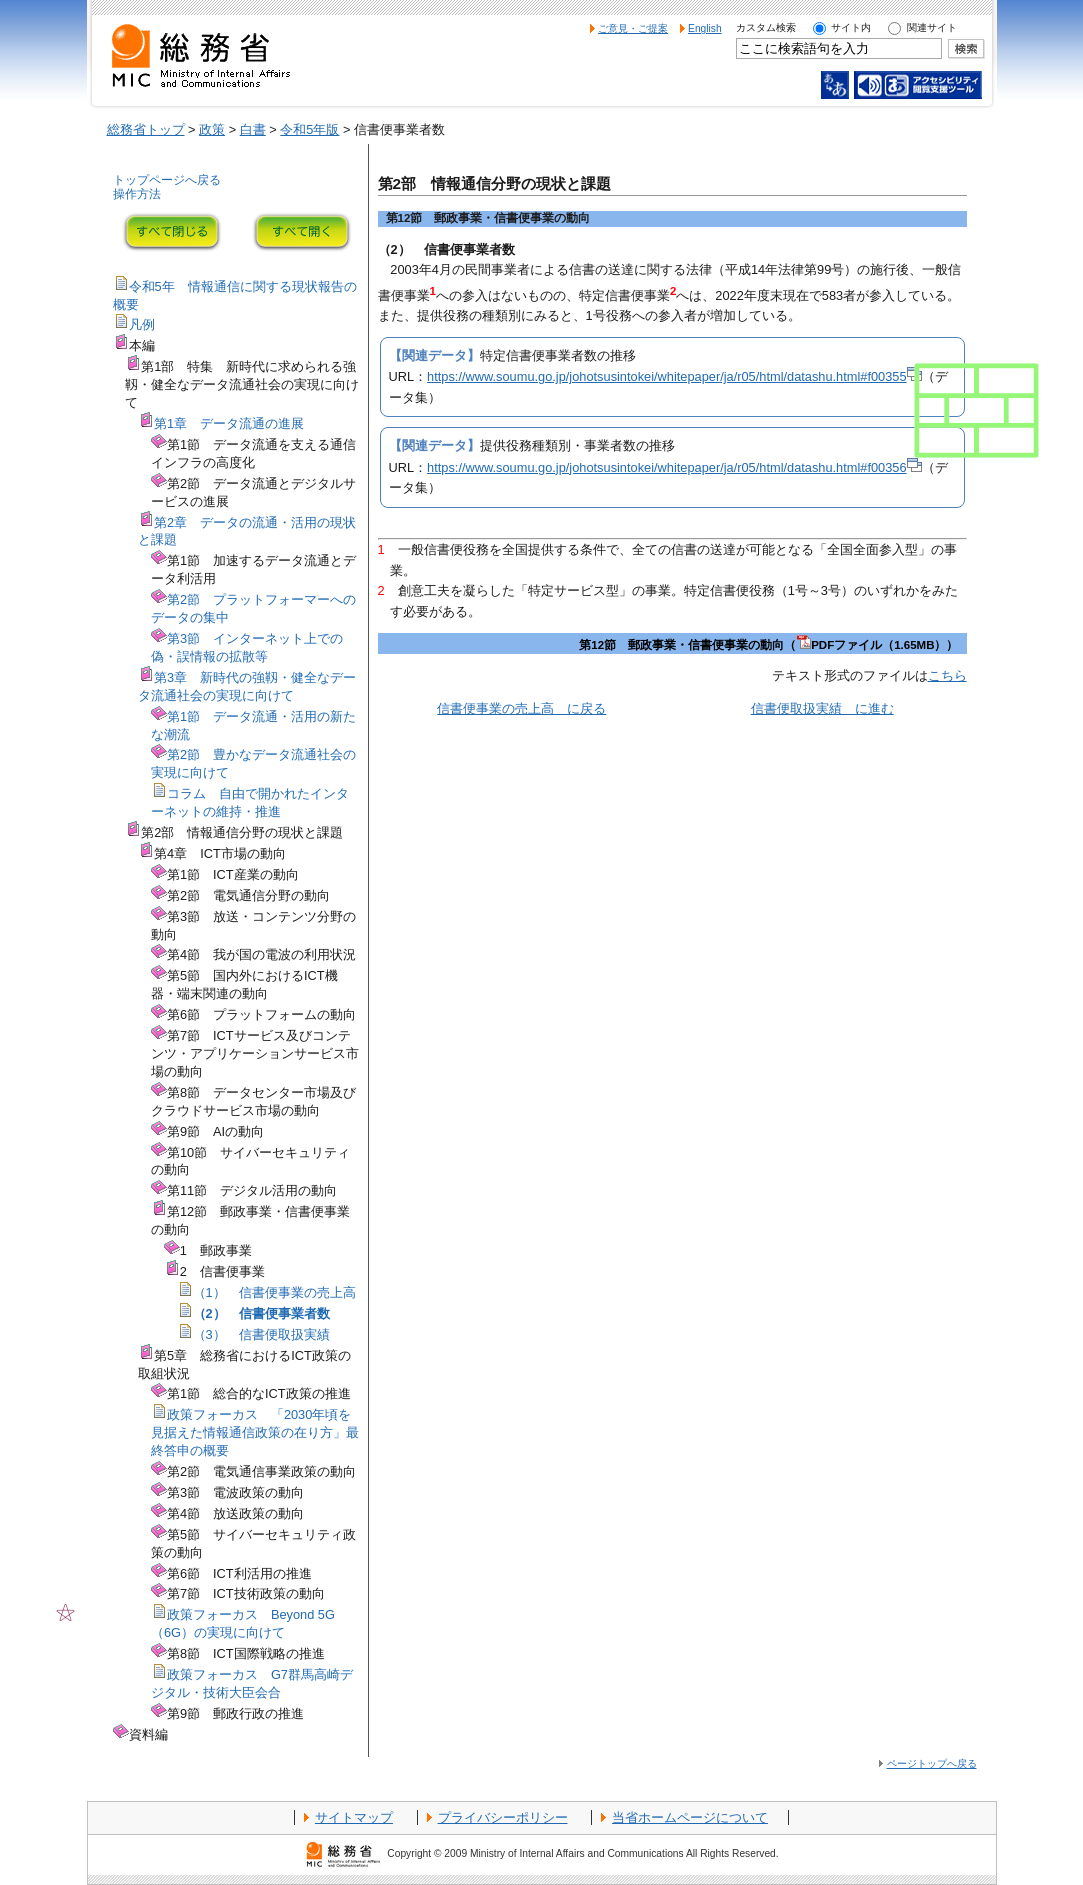 The width and height of the screenshot is (1083, 1885). Describe the element at coordinates (976, 410) in the screenshot. I see `view or edit wall layout` at that location.